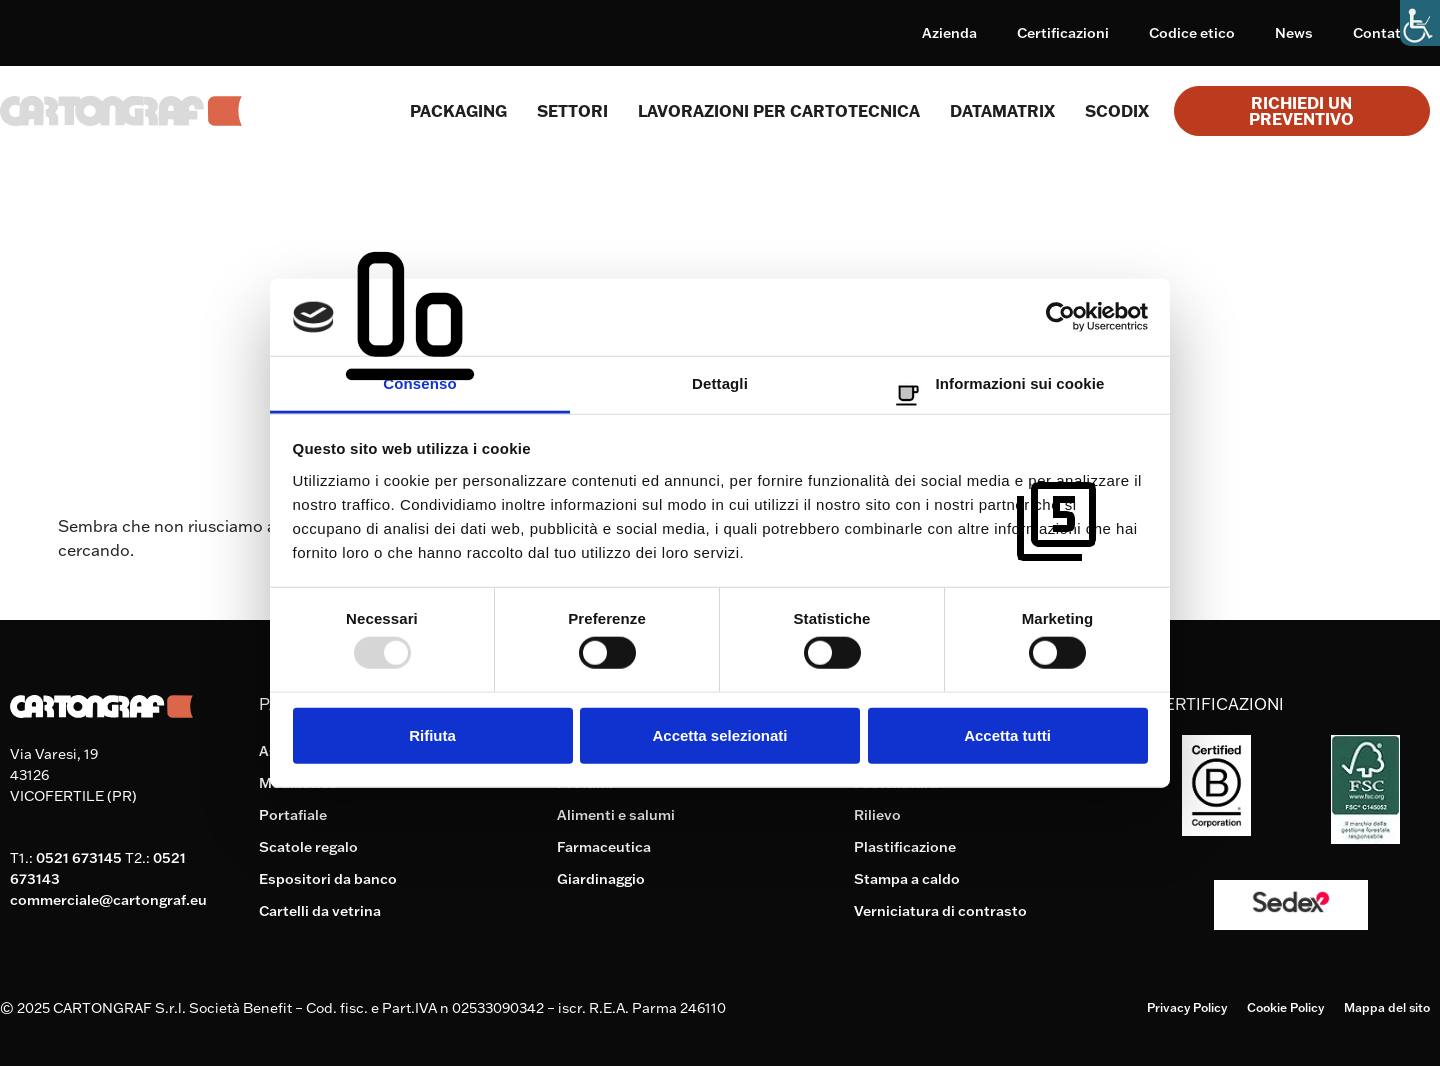 The height and width of the screenshot is (1066, 1440). What do you see at coordinates (1056, 521) in the screenshot?
I see `filter or view the fifth item in a series` at bounding box center [1056, 521].